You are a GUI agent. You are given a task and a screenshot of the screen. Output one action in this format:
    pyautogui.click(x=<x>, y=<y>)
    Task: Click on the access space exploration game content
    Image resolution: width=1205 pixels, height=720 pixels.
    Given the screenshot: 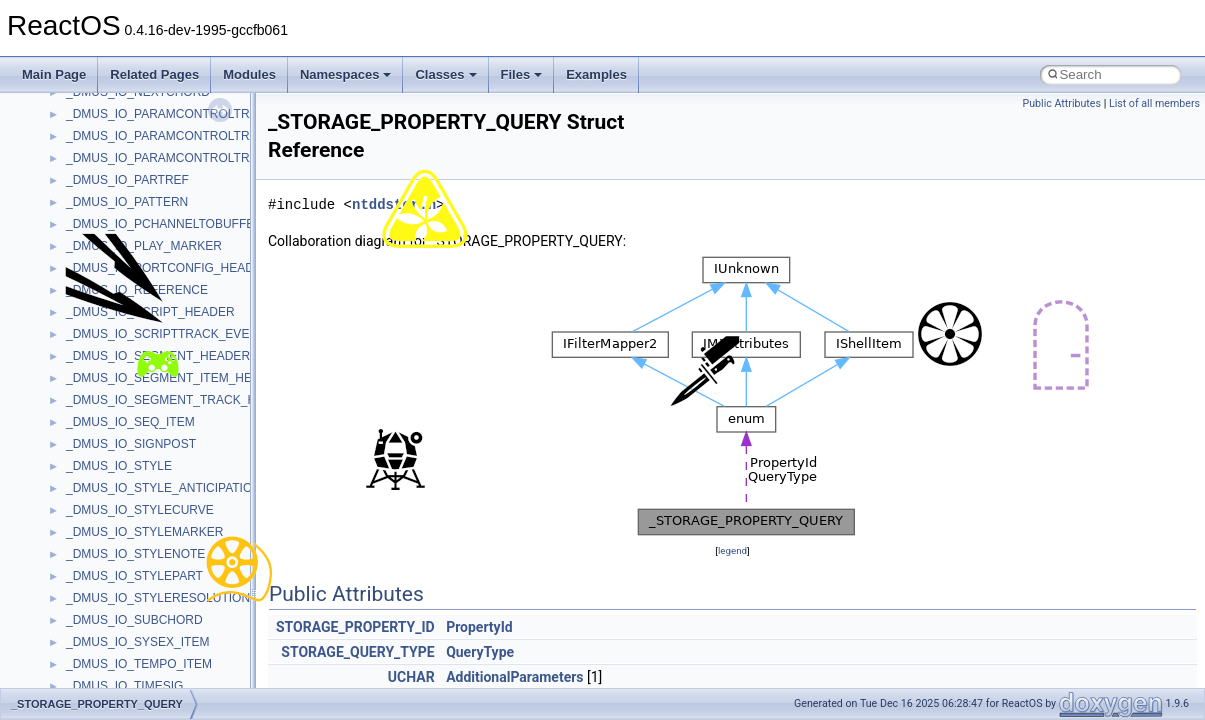 What is the action you would take?
    pyautogui.click(x=395, y=459)
    